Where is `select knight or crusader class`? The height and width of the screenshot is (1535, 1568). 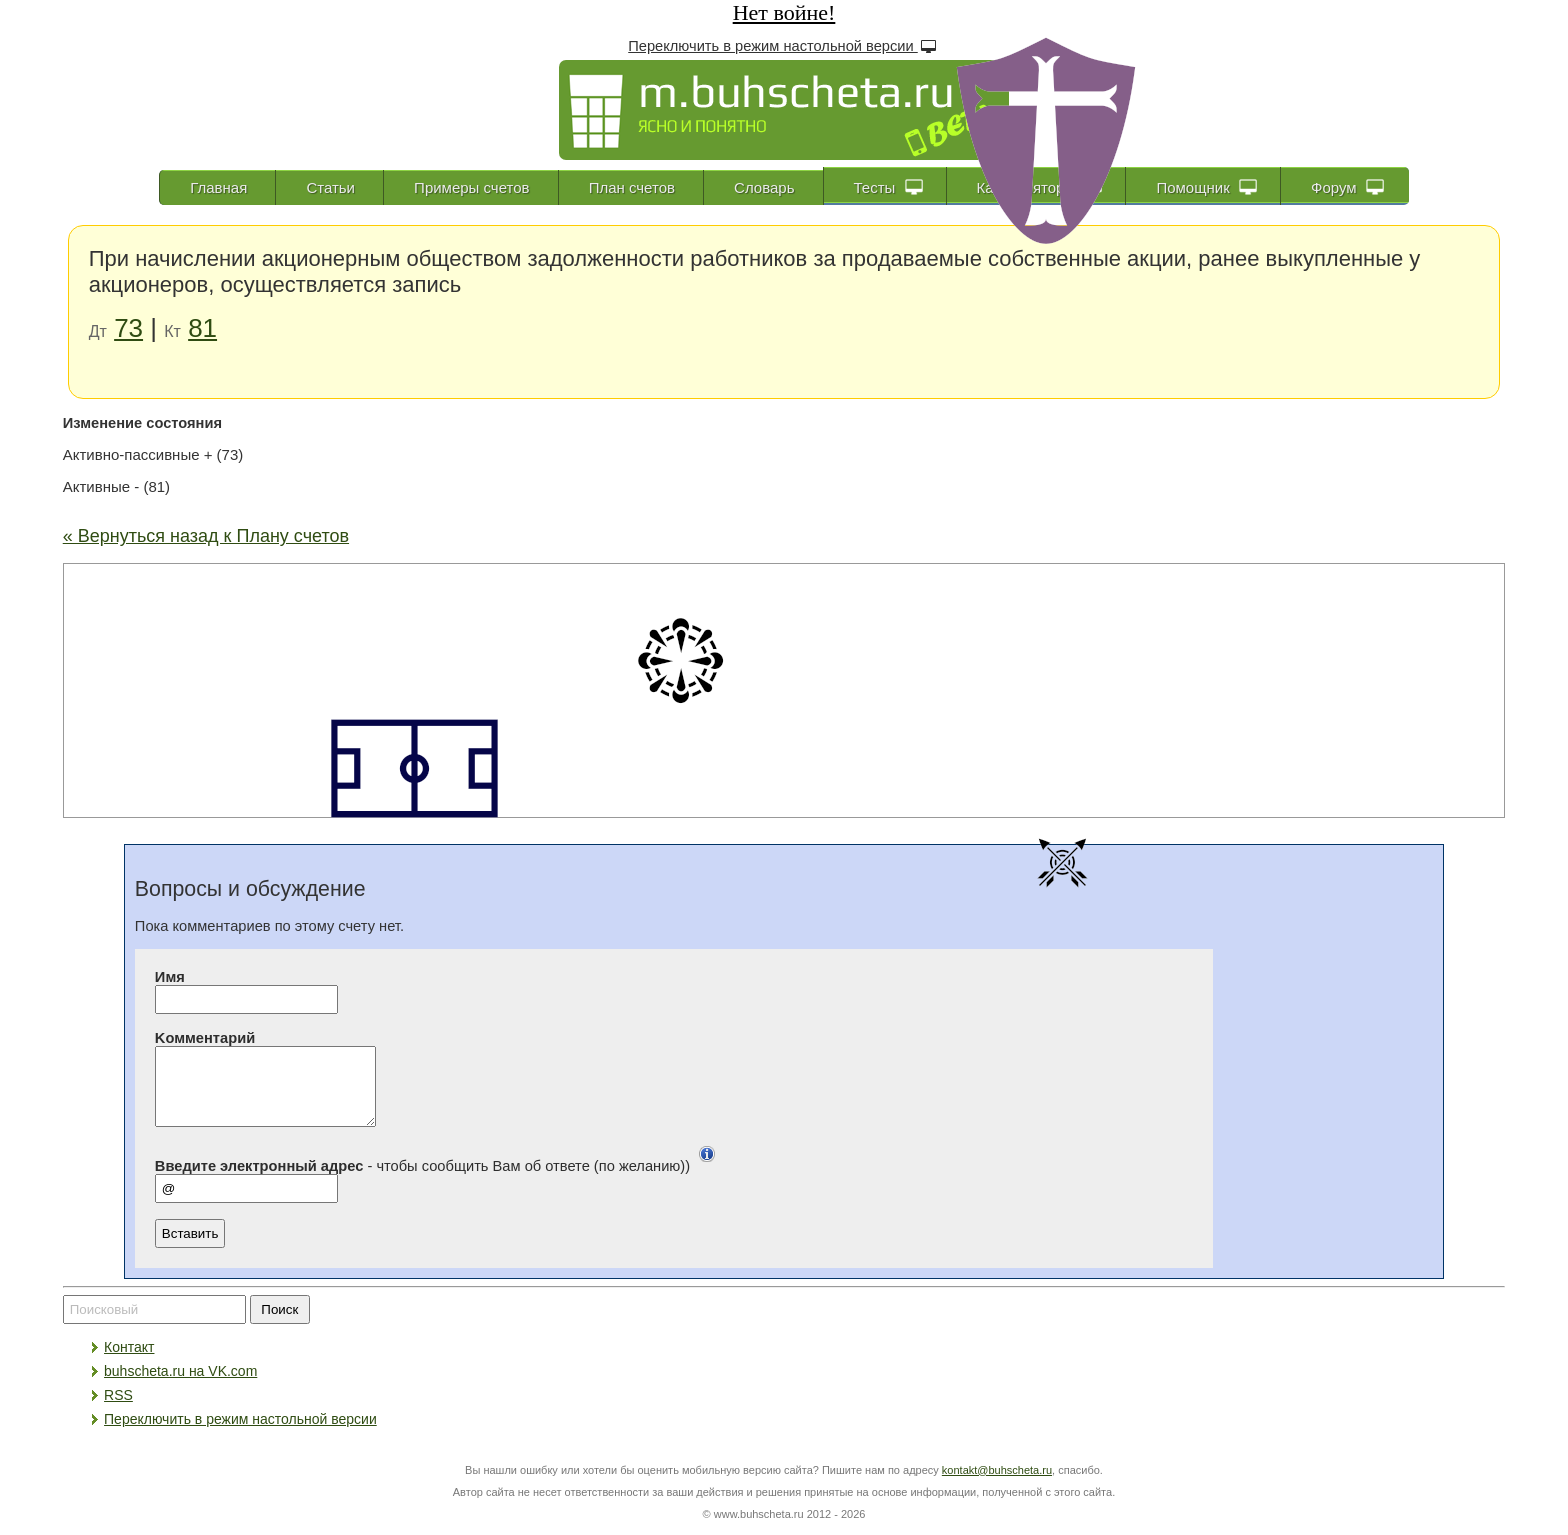
select knight or crusader class is located at coordinates (1046, 141).